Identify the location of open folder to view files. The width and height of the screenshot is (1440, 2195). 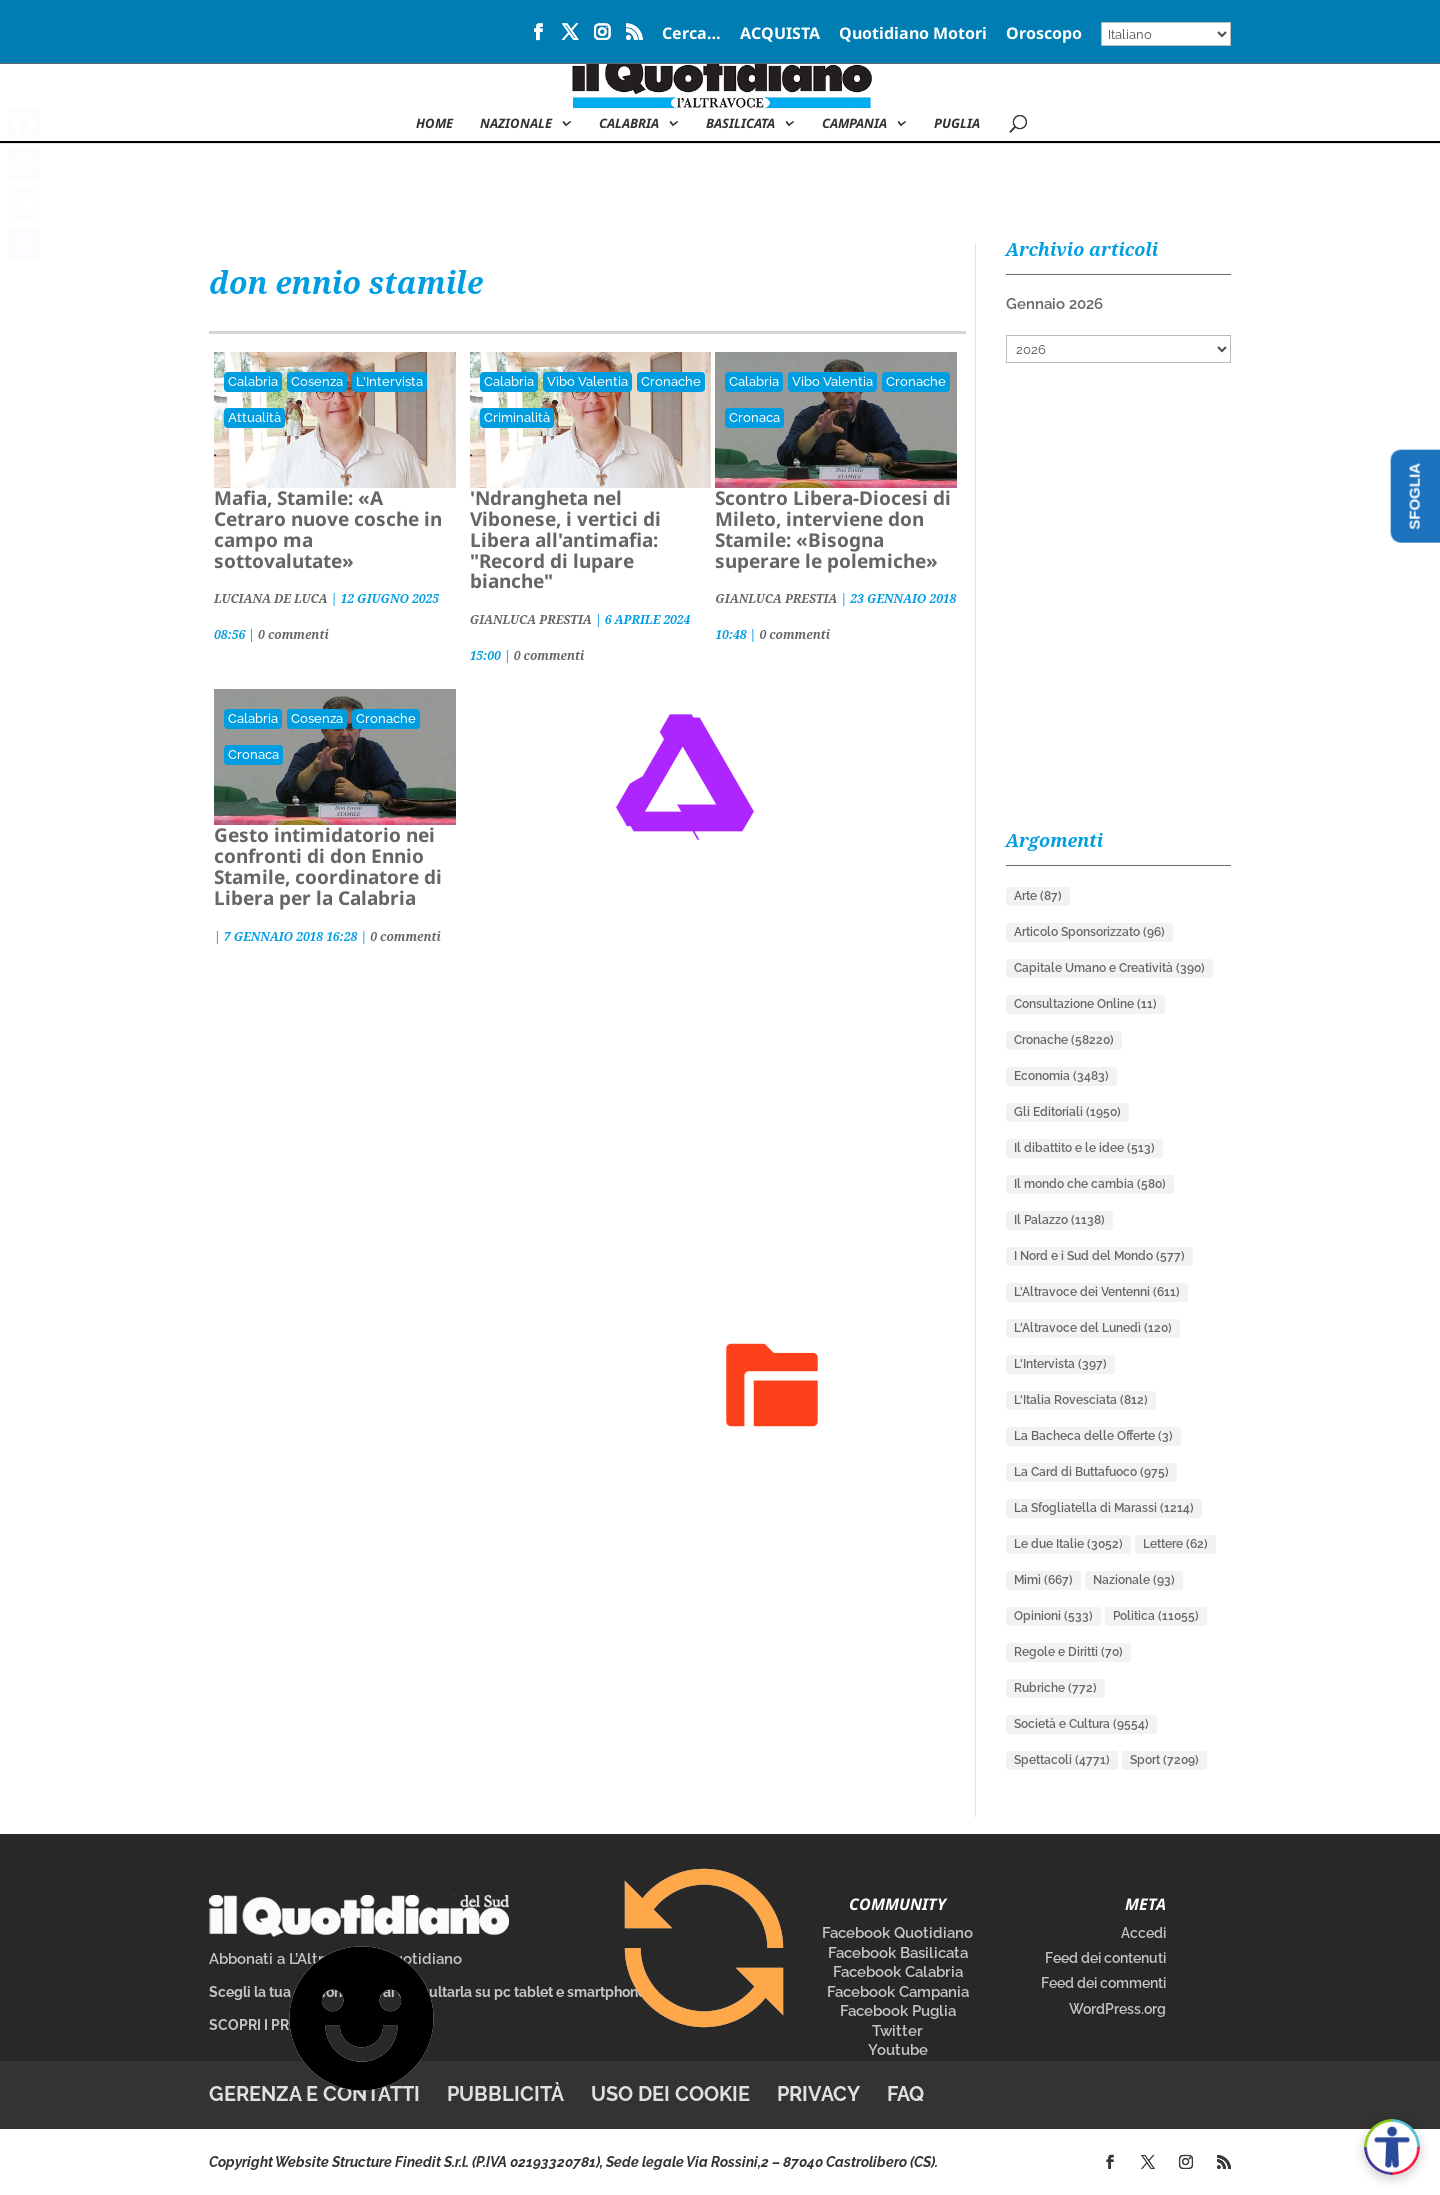
(772, 1385).